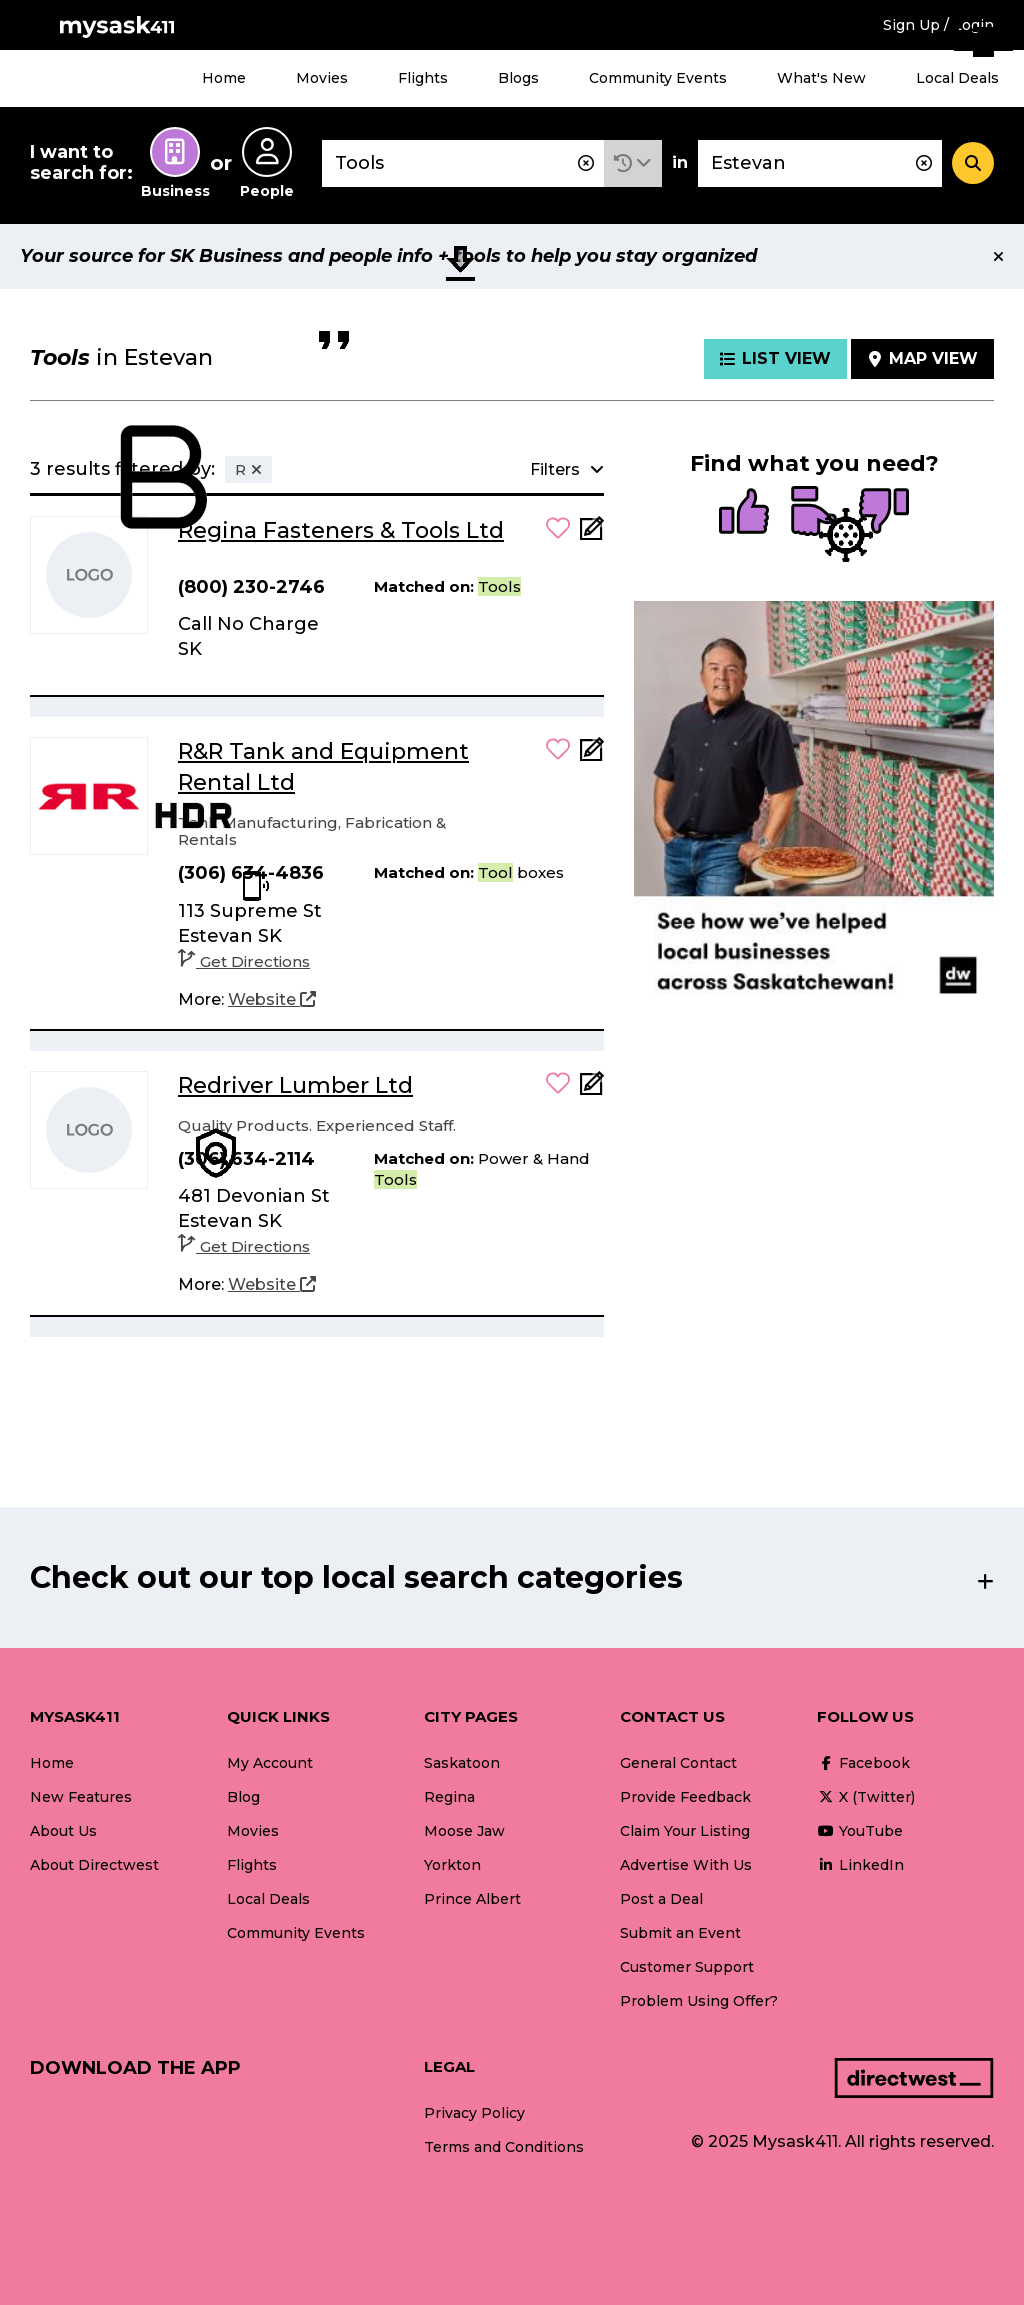  Describe the element at coordinates (983, 32) in the screenshot. I see `remove item from media queue` at that location.